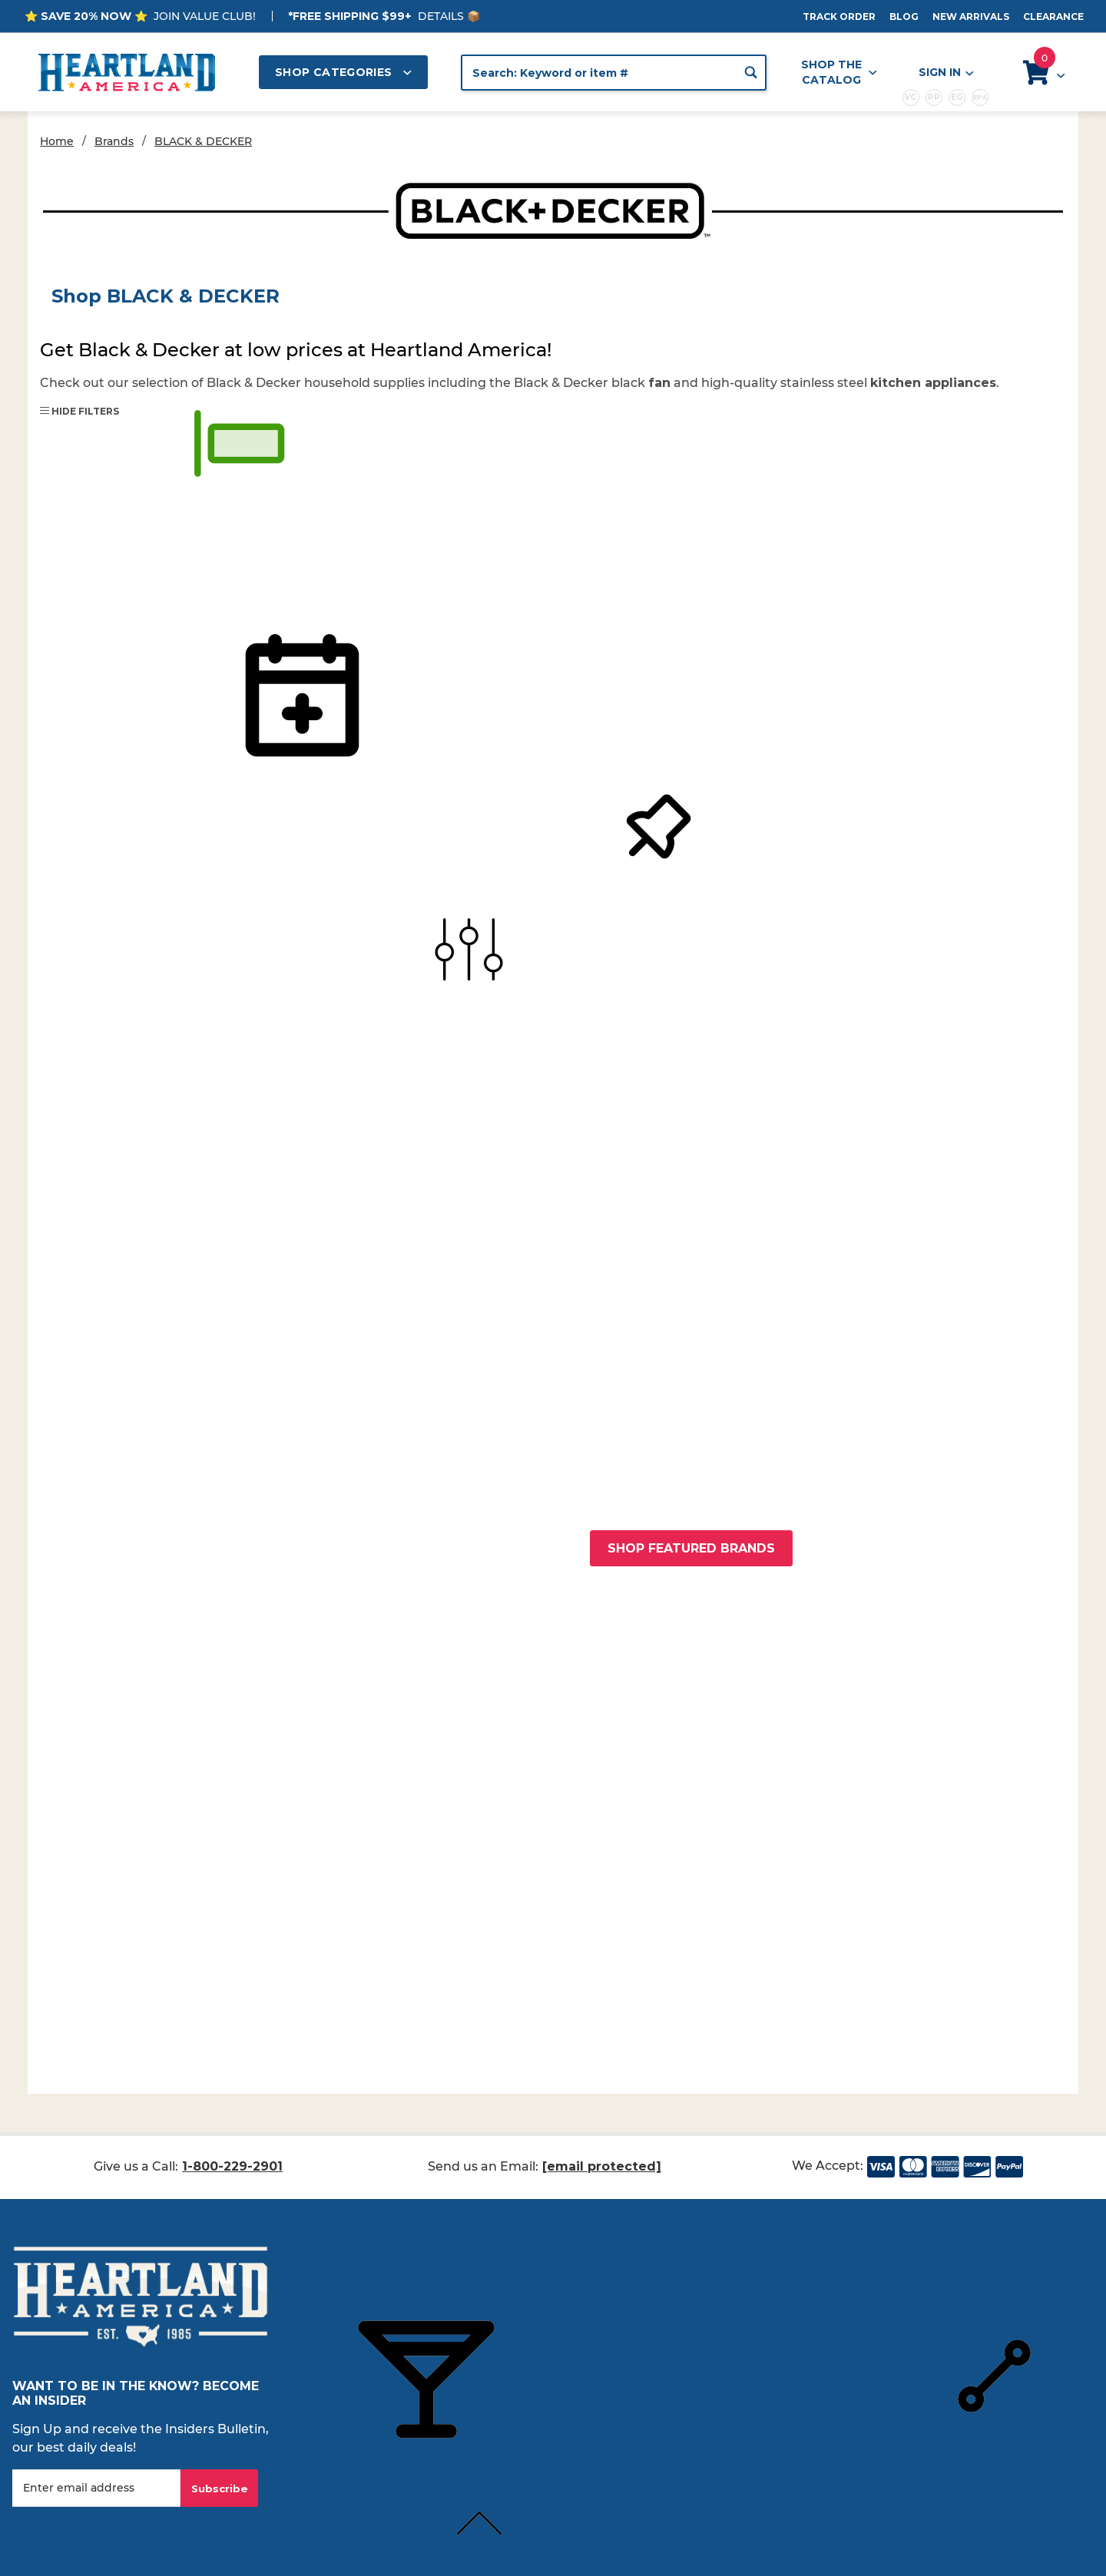 The image size is (1106, 2576). I want to click on view bar or cocktail menu, so click(426, 2379).